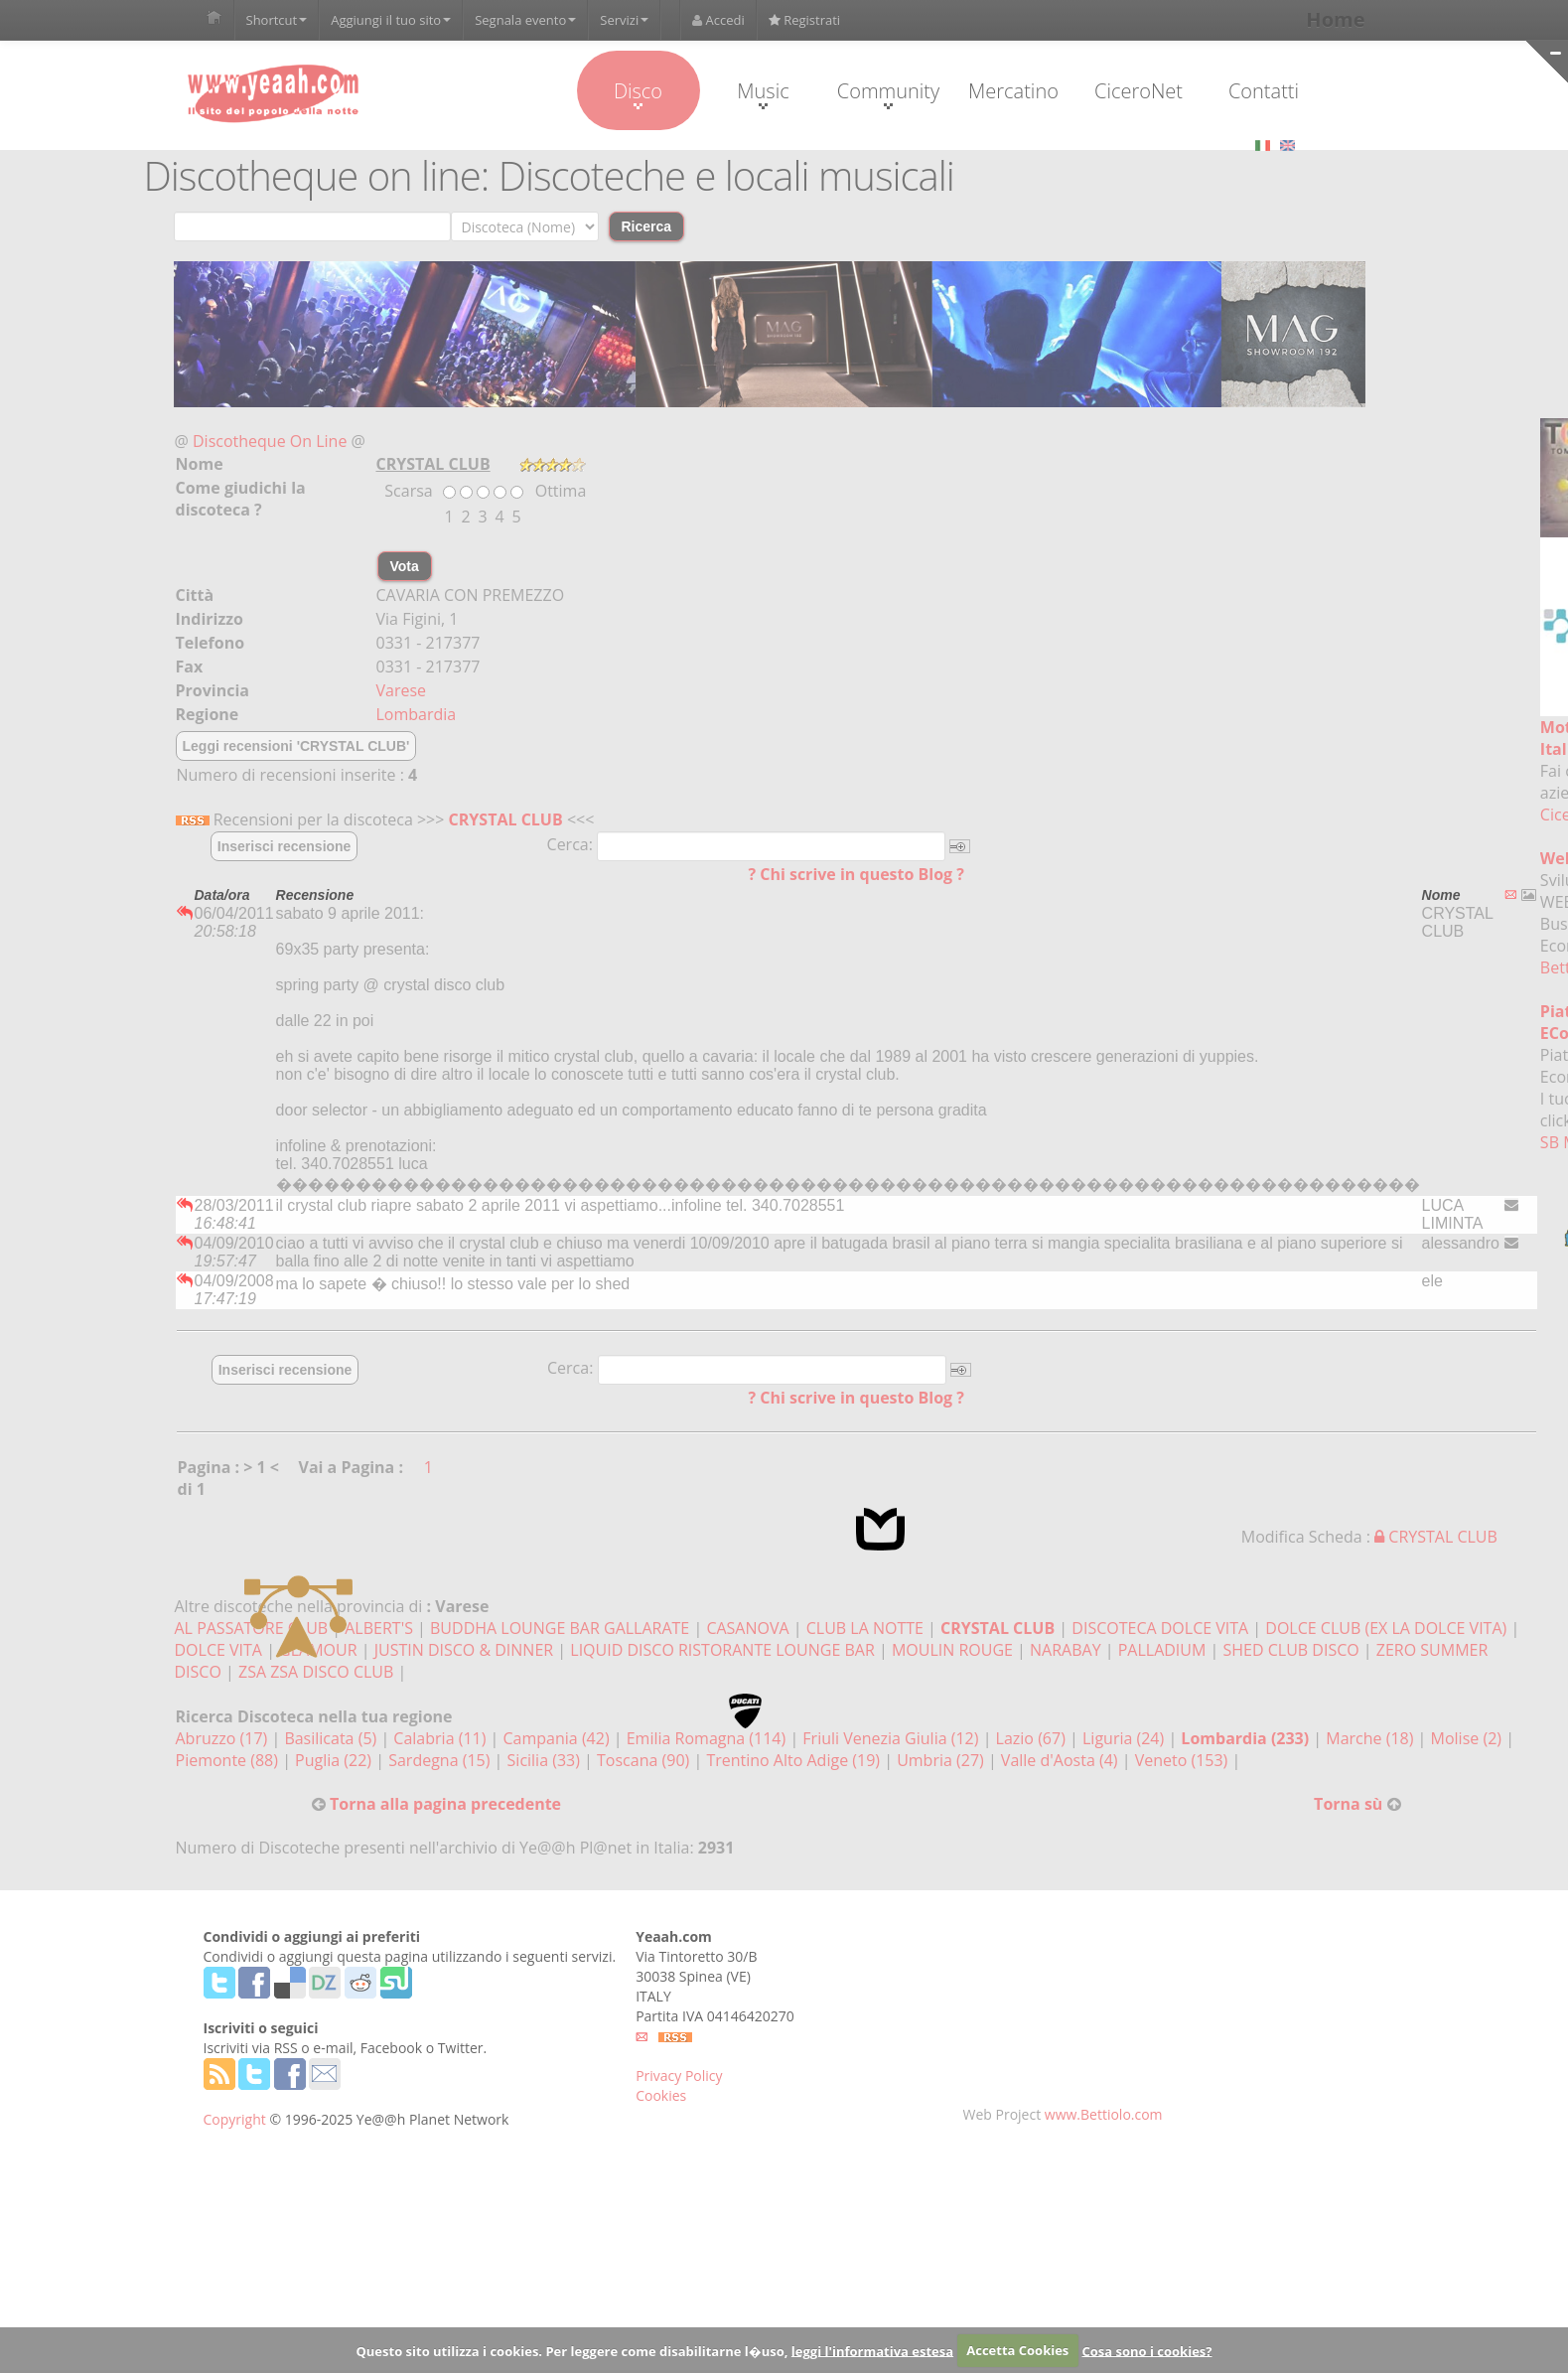 The height and width of the screenshot is (2373, 1568). What do you see at coordinates (880, 1529) in the screenshot?
I see `knowledgebase app or service logo` at bounding box center [880, 1529].